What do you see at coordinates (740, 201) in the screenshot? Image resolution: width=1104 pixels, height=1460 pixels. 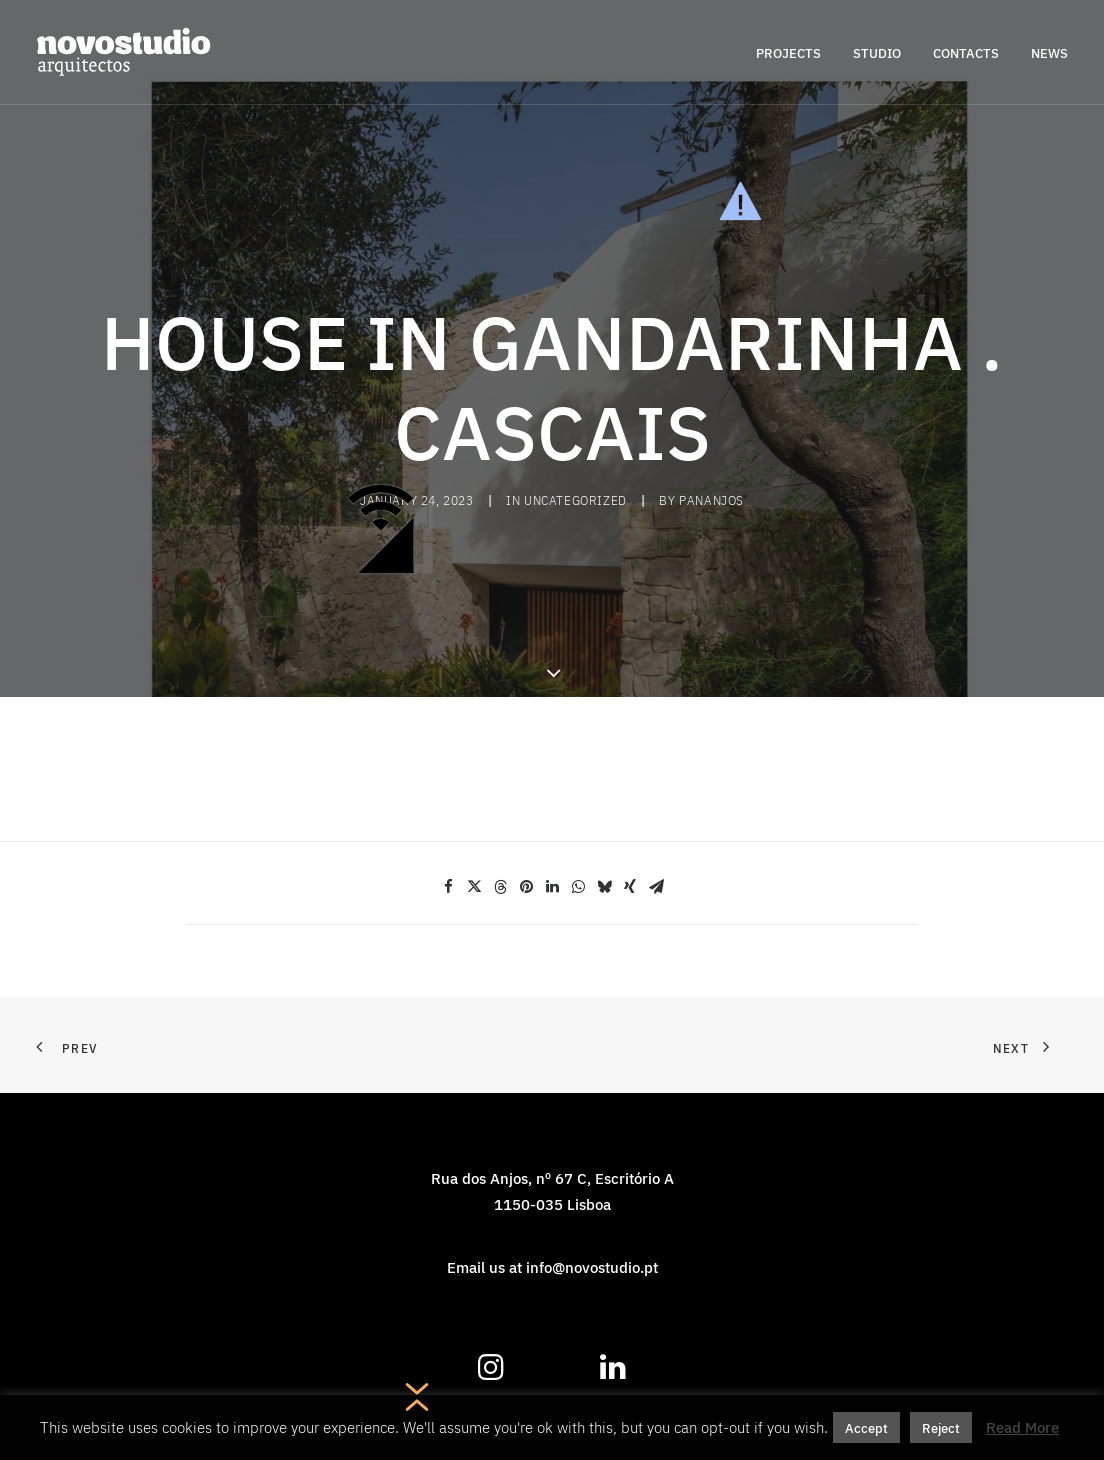 I see `indicates a warning or alert condition` at bounding box center [740, 201].